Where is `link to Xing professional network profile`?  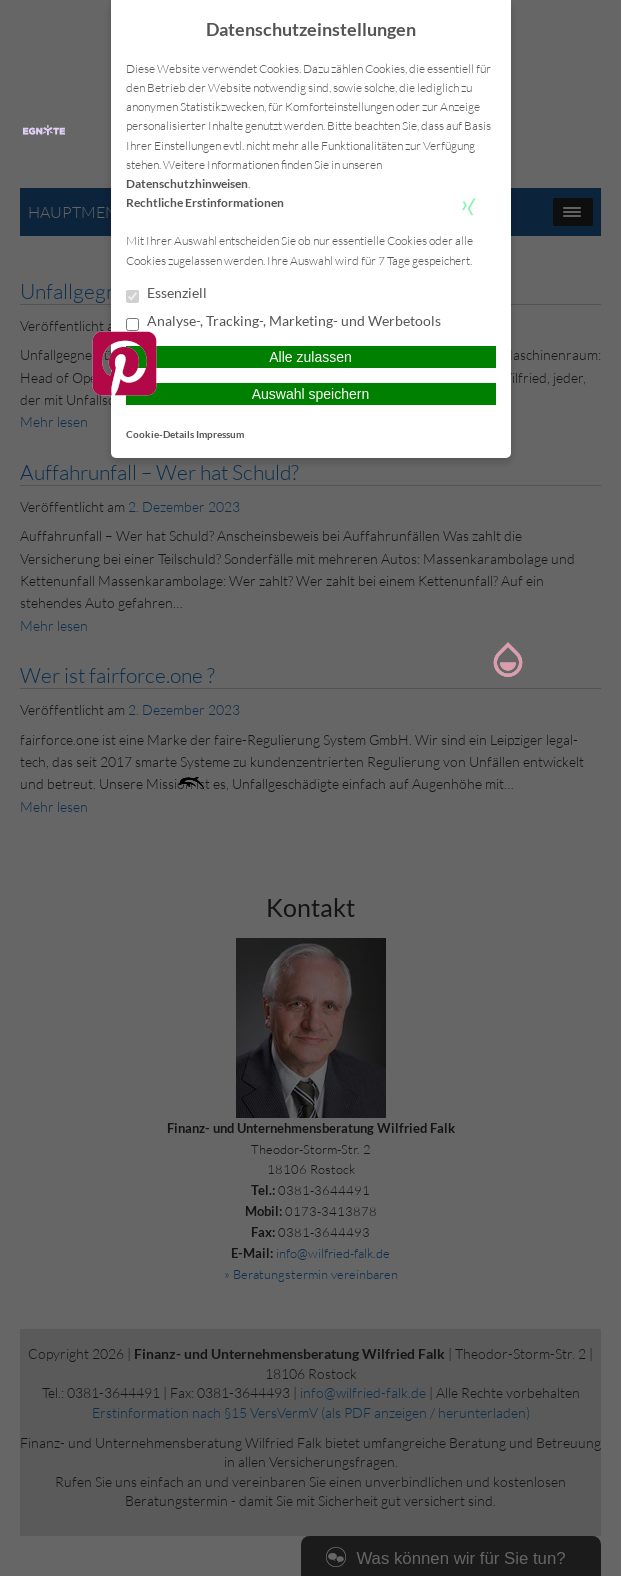 link to Xing professional network profile is located at coordinates (468, 206).